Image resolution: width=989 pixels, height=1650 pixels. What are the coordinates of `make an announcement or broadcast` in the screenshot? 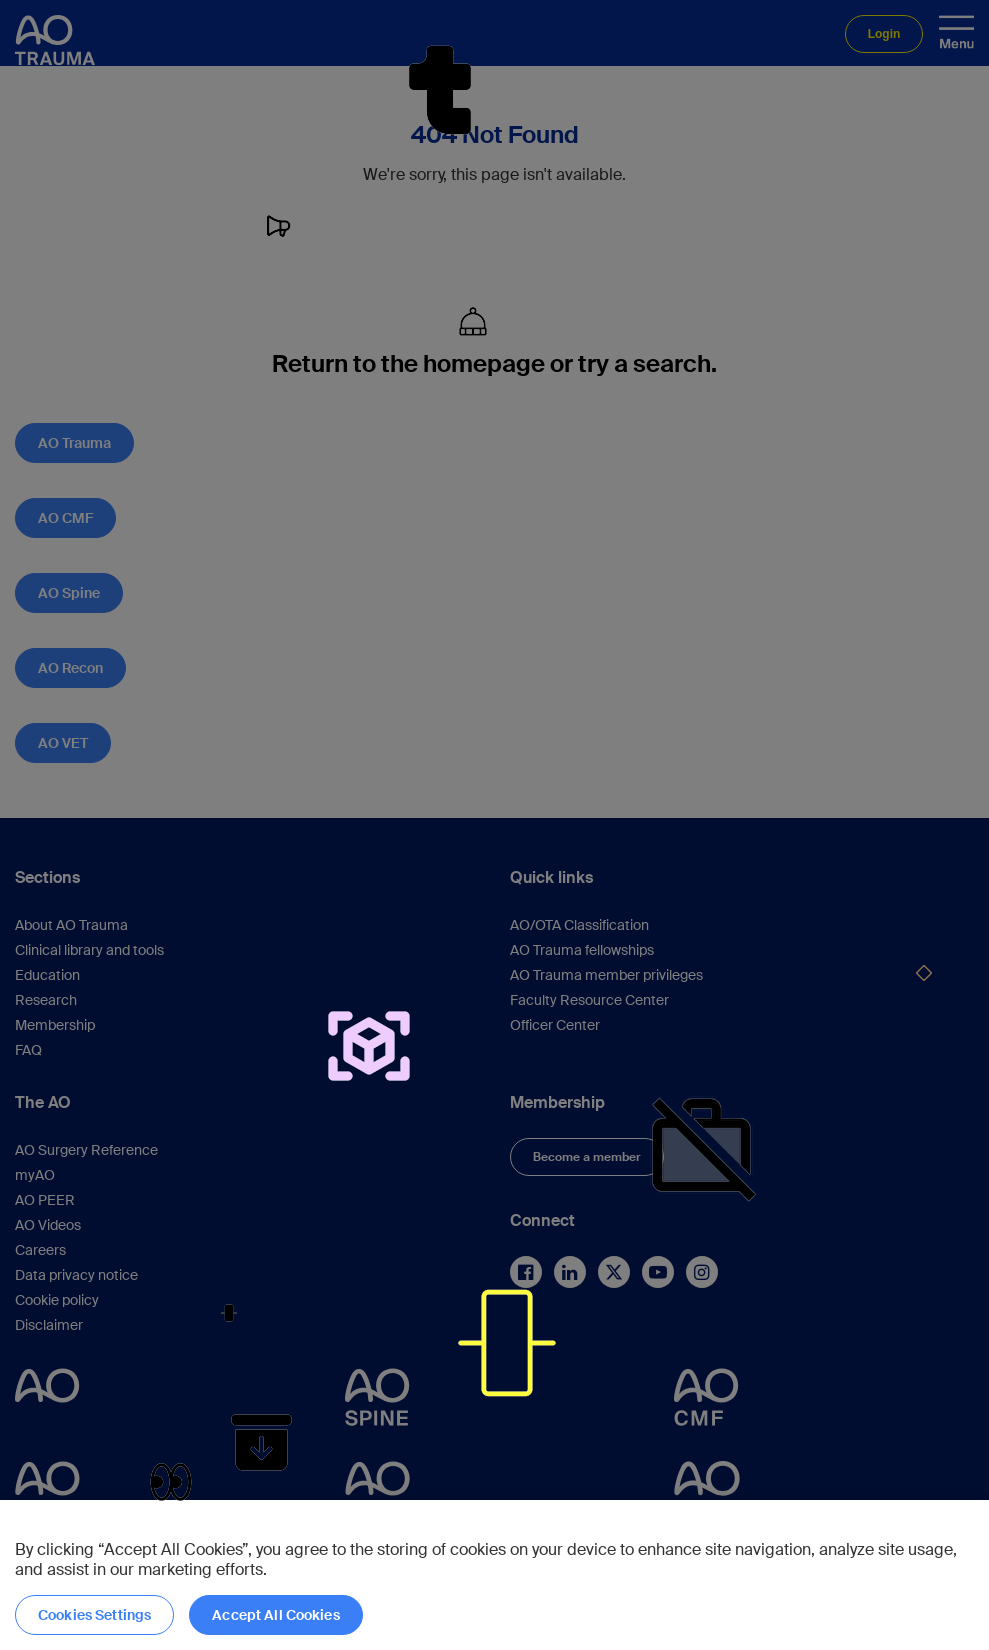 It's located at (277, 226).